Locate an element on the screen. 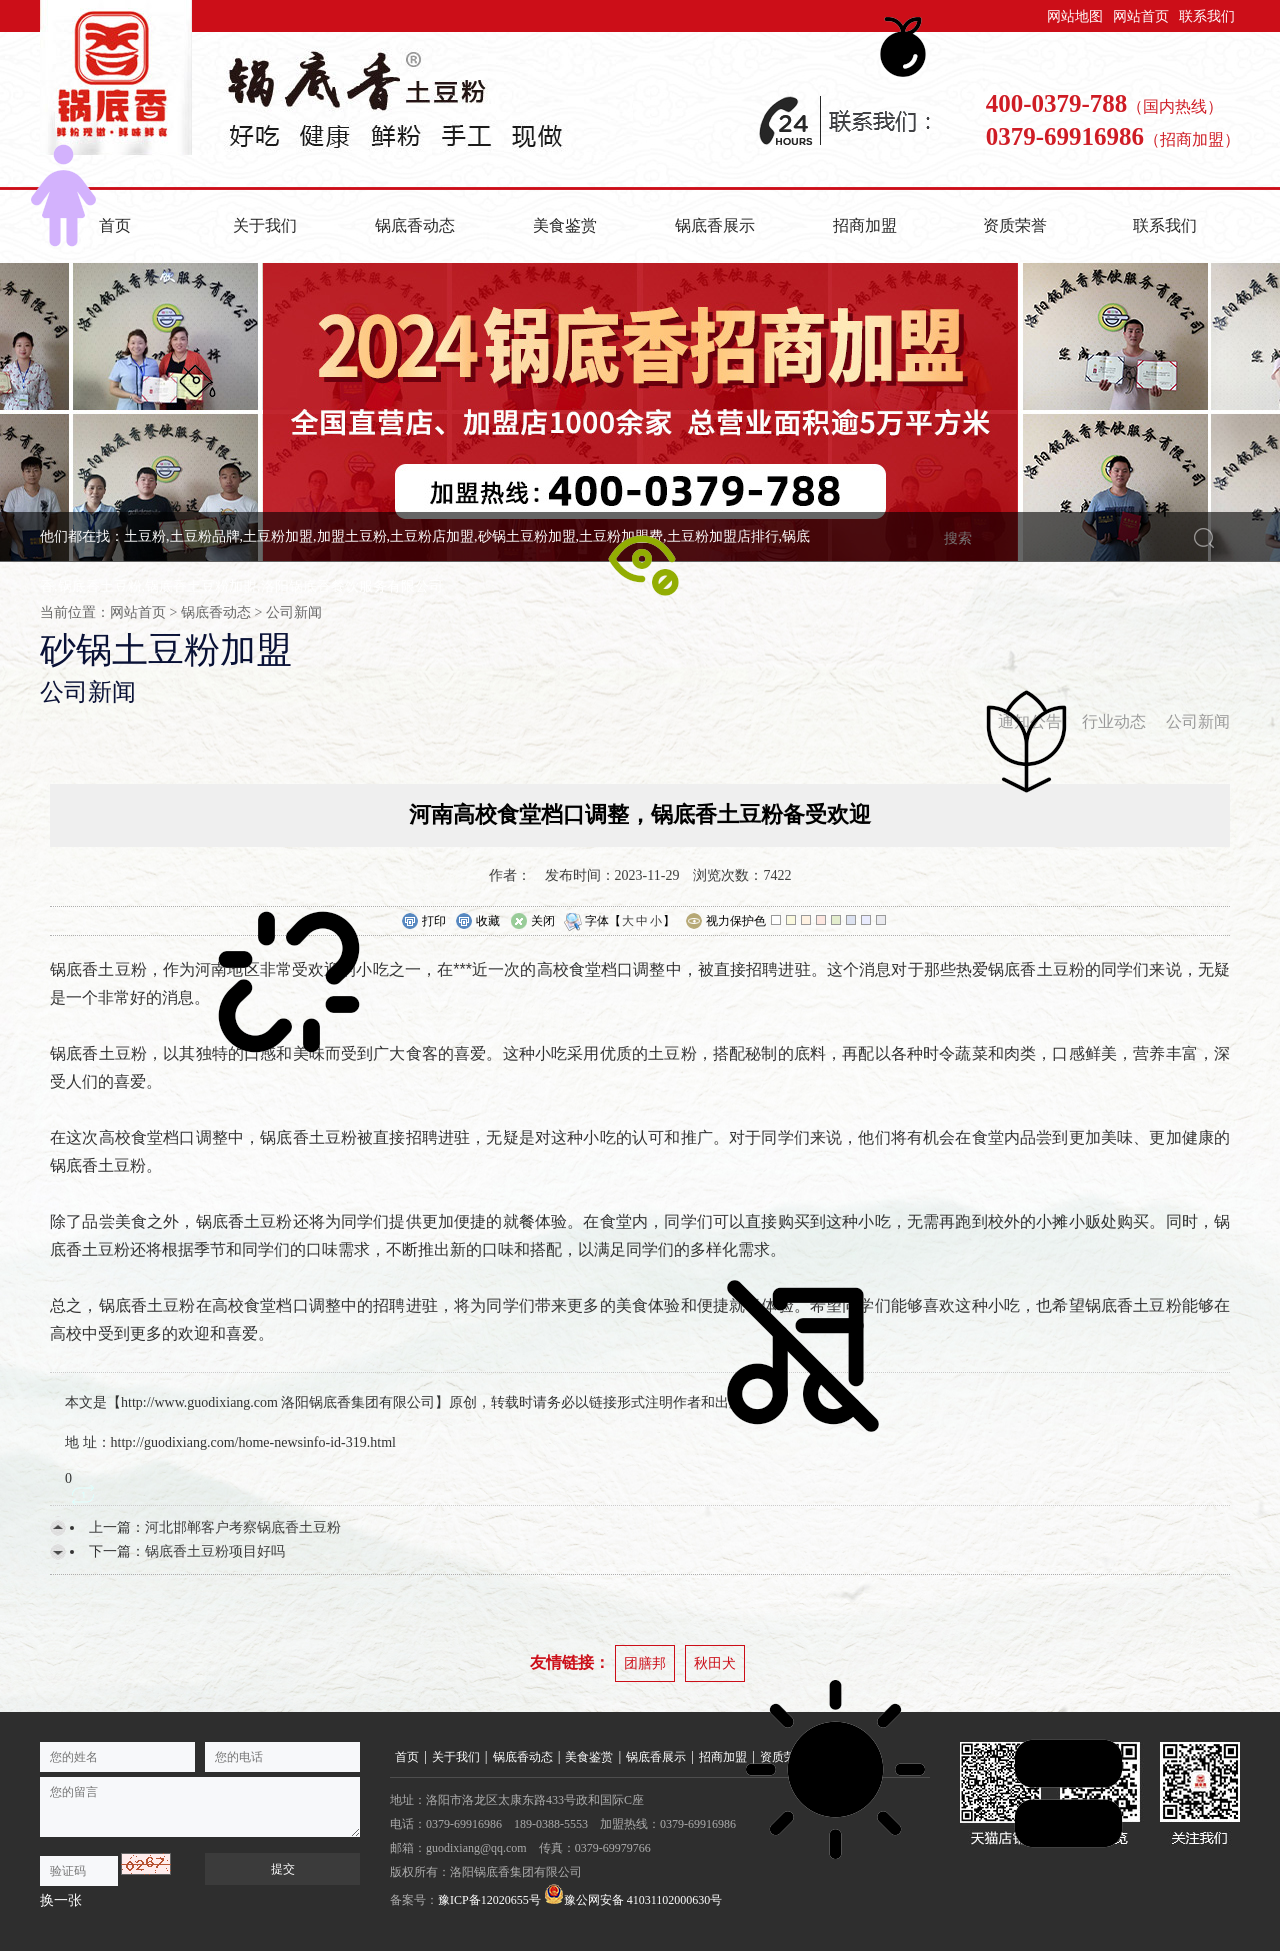  mute or disable music playback is located at coordinates (803, 1356).